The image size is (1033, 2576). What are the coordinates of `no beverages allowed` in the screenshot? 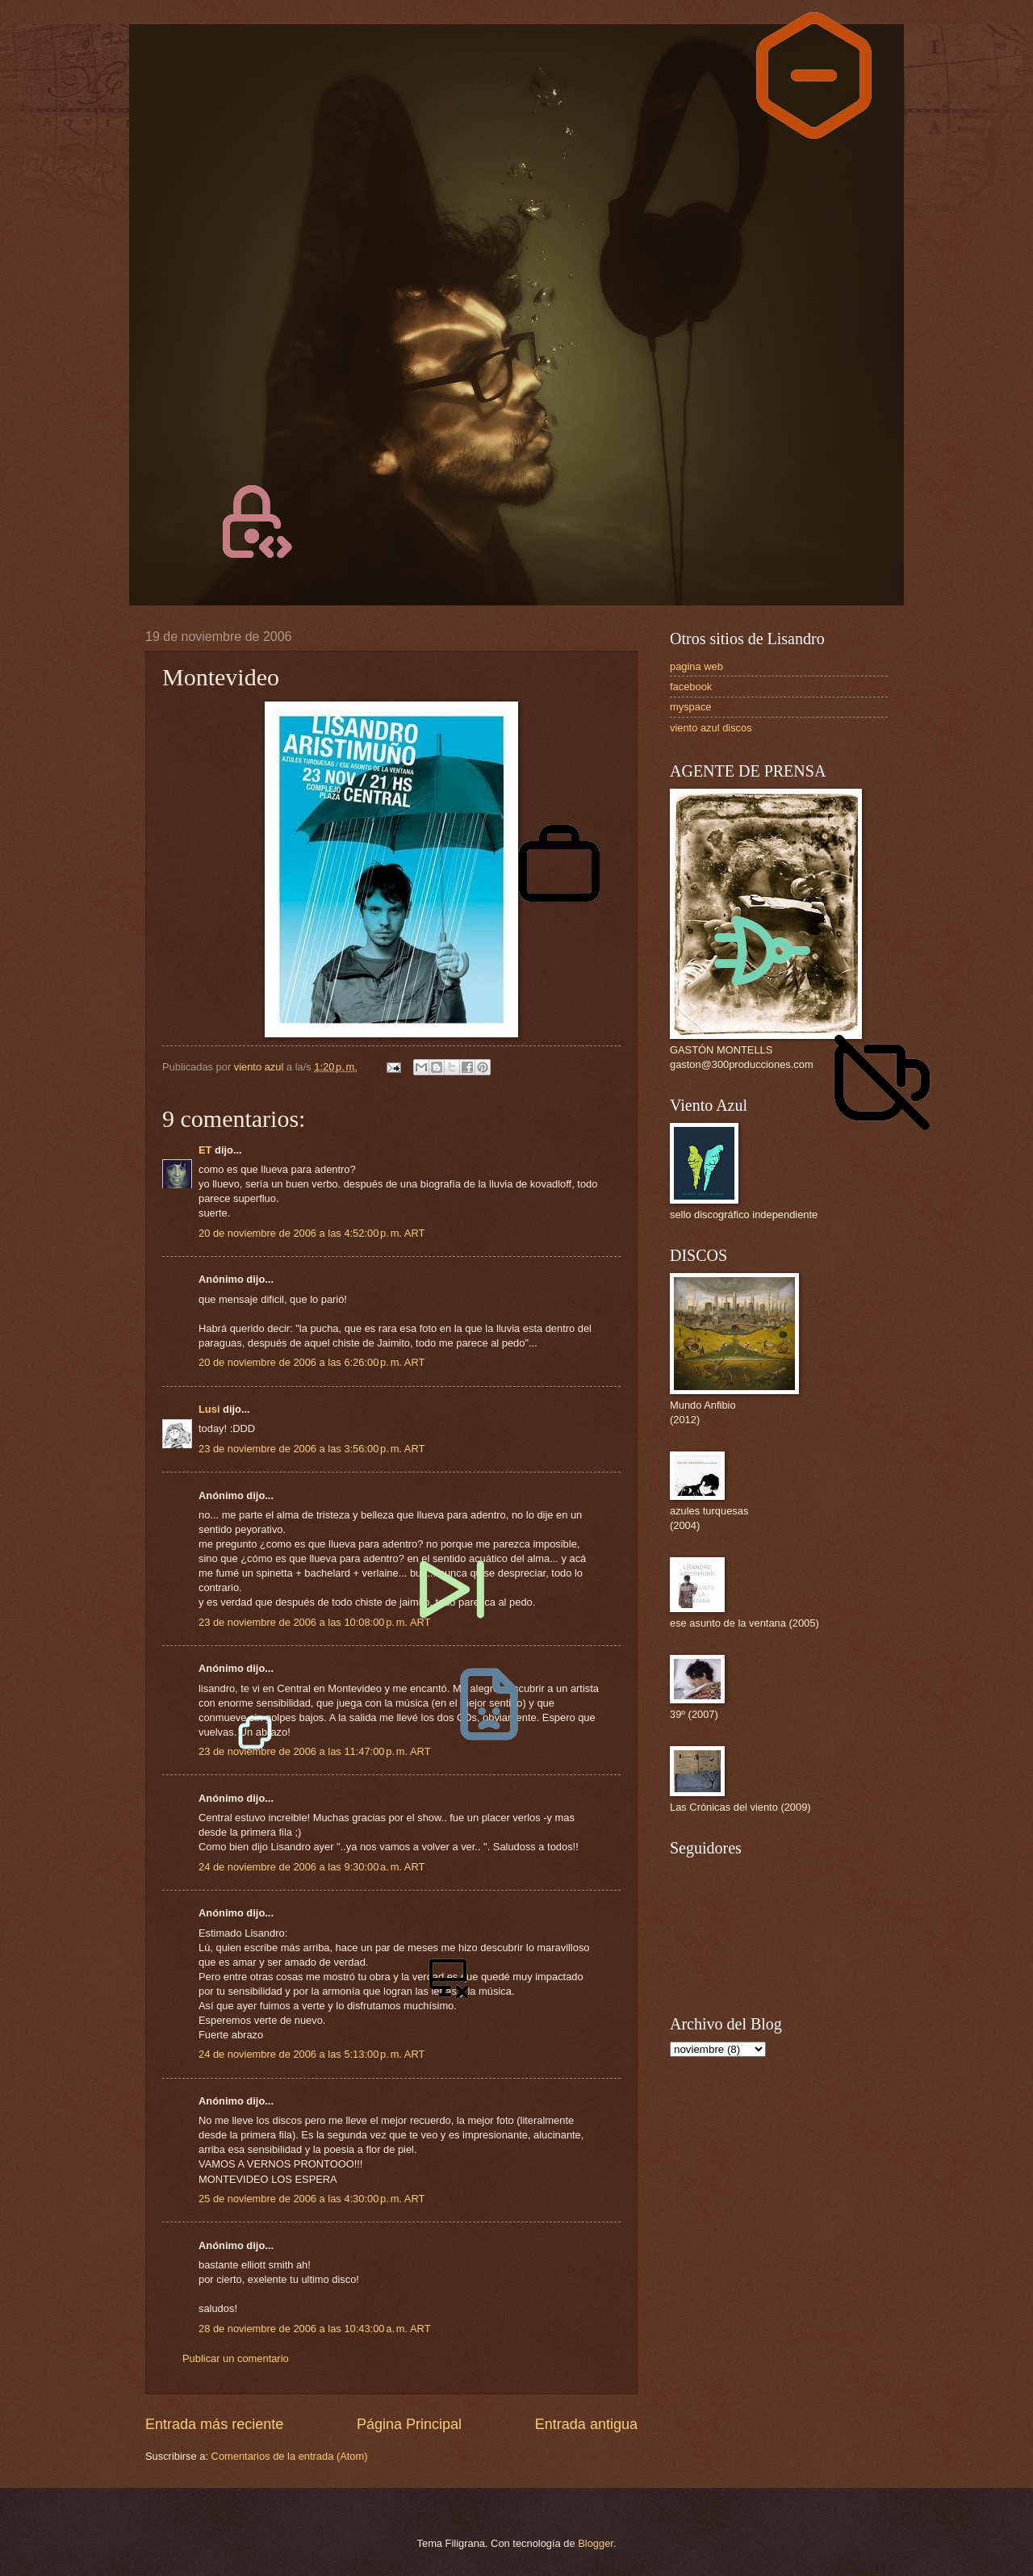 It's located at (882, 1083).